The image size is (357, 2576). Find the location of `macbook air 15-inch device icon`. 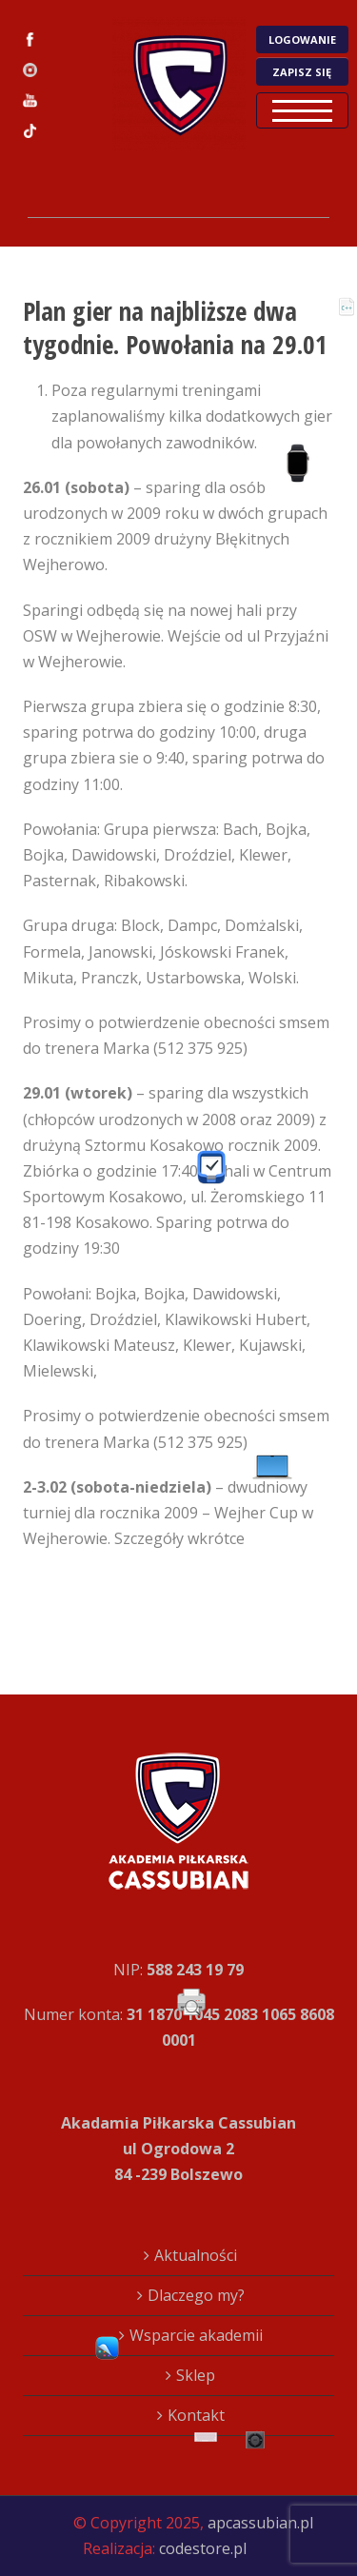

macbook air 15-inch device icon is located at coordinates (272, 1465).